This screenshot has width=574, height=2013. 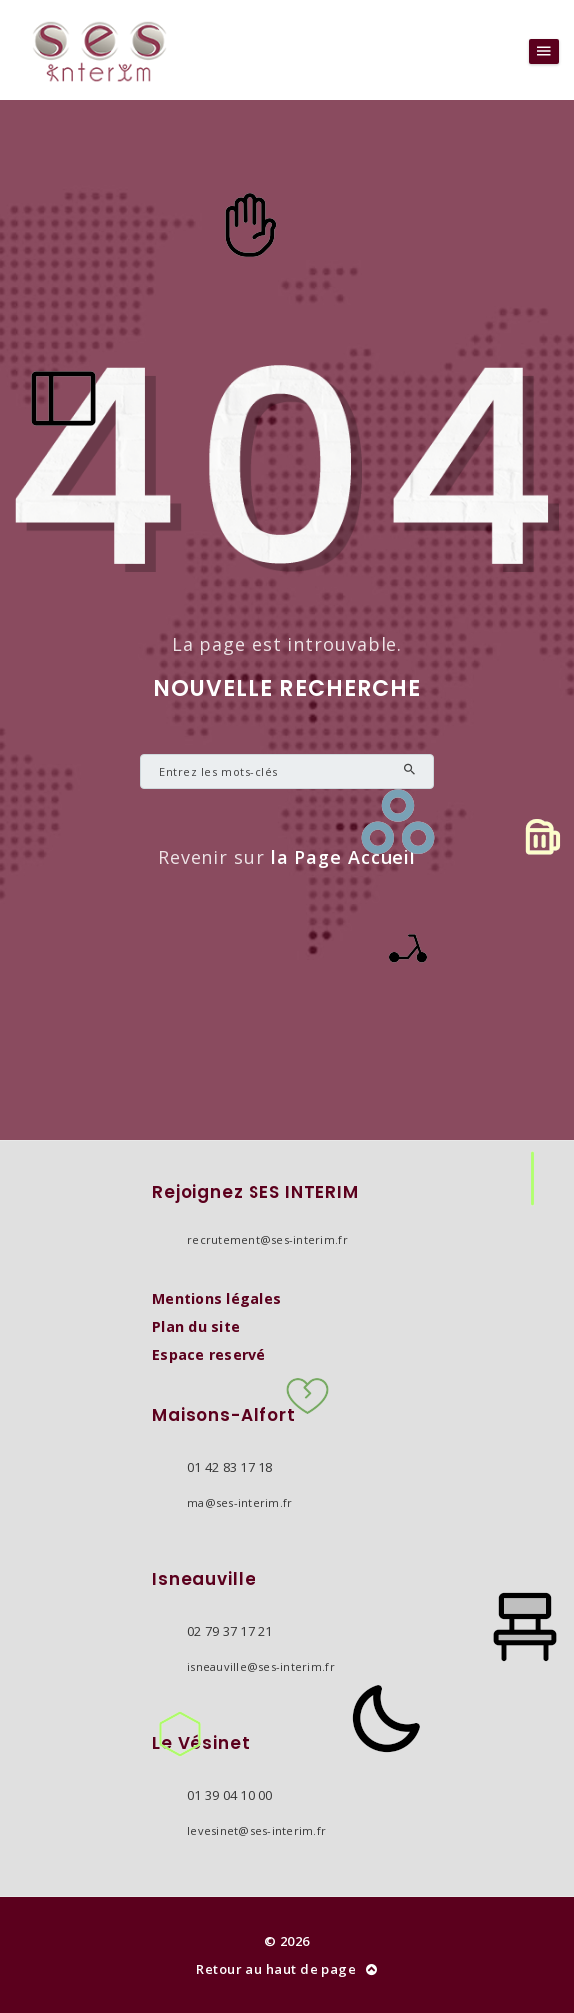 I want to click on toggle the sidebar panel, so click(x=63, y=398).